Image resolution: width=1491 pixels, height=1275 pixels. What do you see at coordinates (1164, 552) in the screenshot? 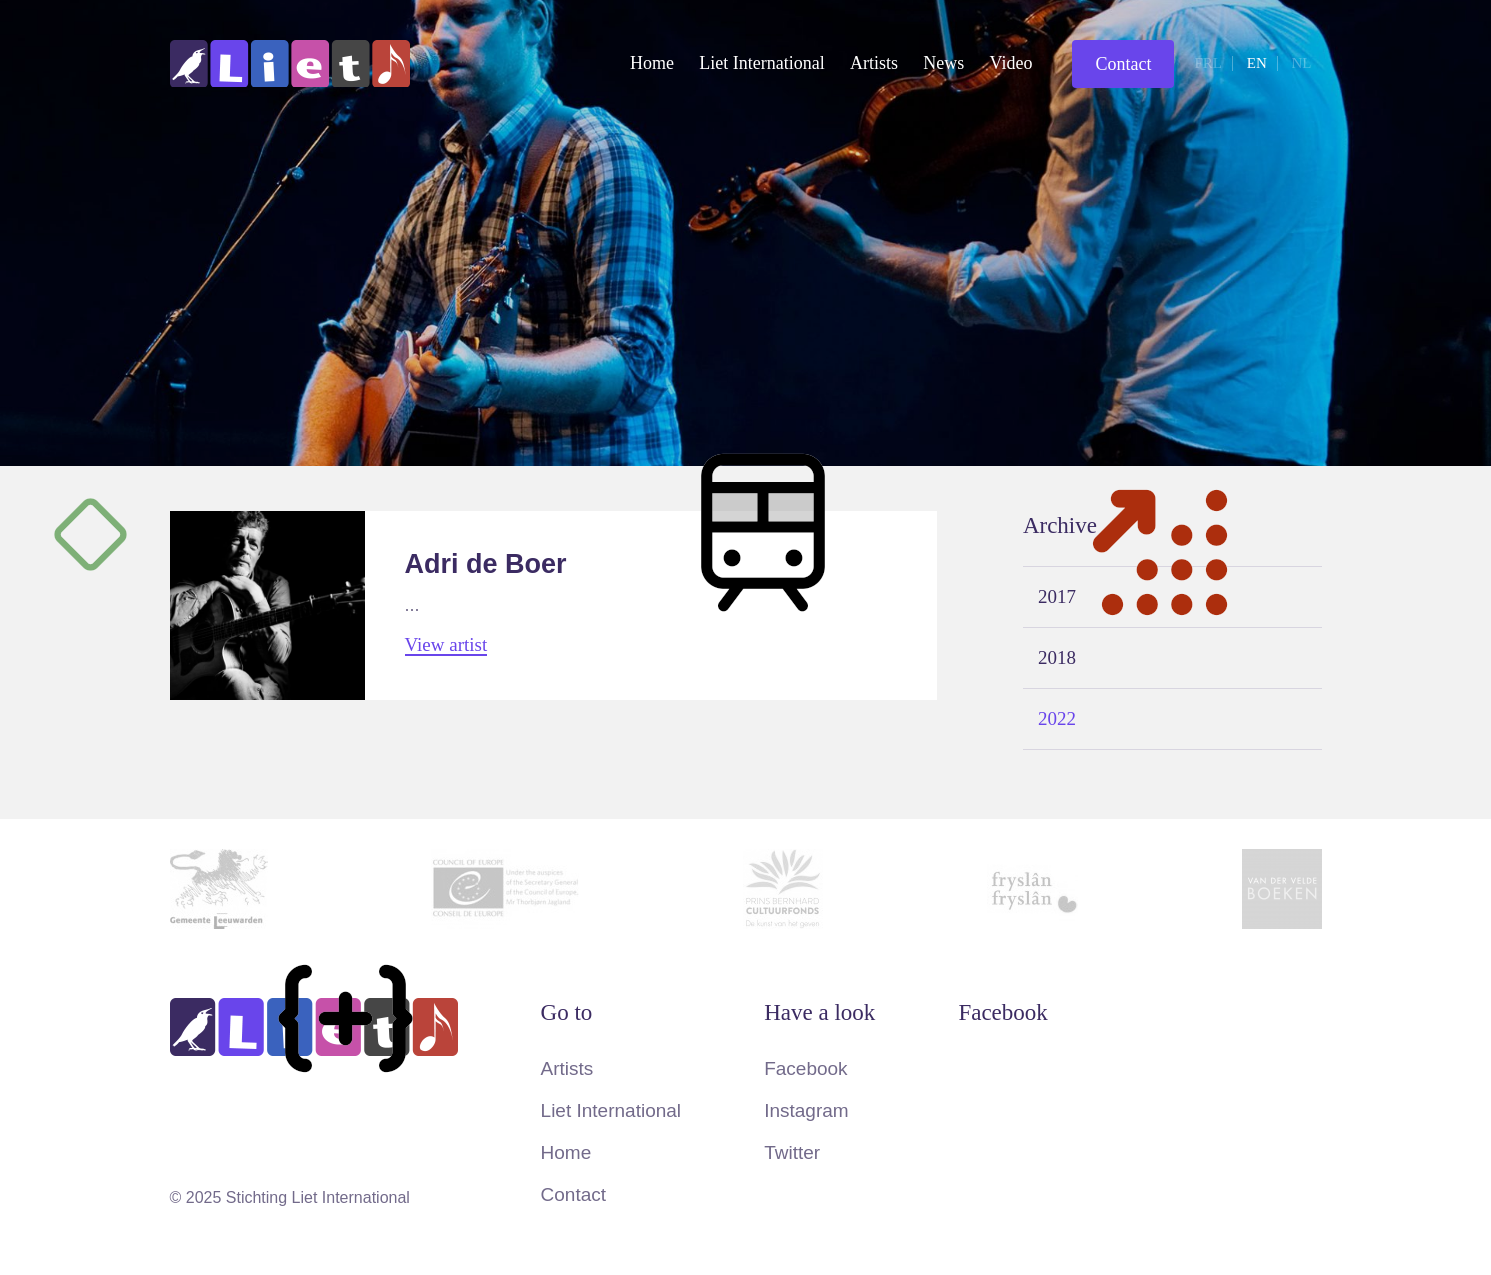
I see `export or share data` at bounding box center [1164, 552].